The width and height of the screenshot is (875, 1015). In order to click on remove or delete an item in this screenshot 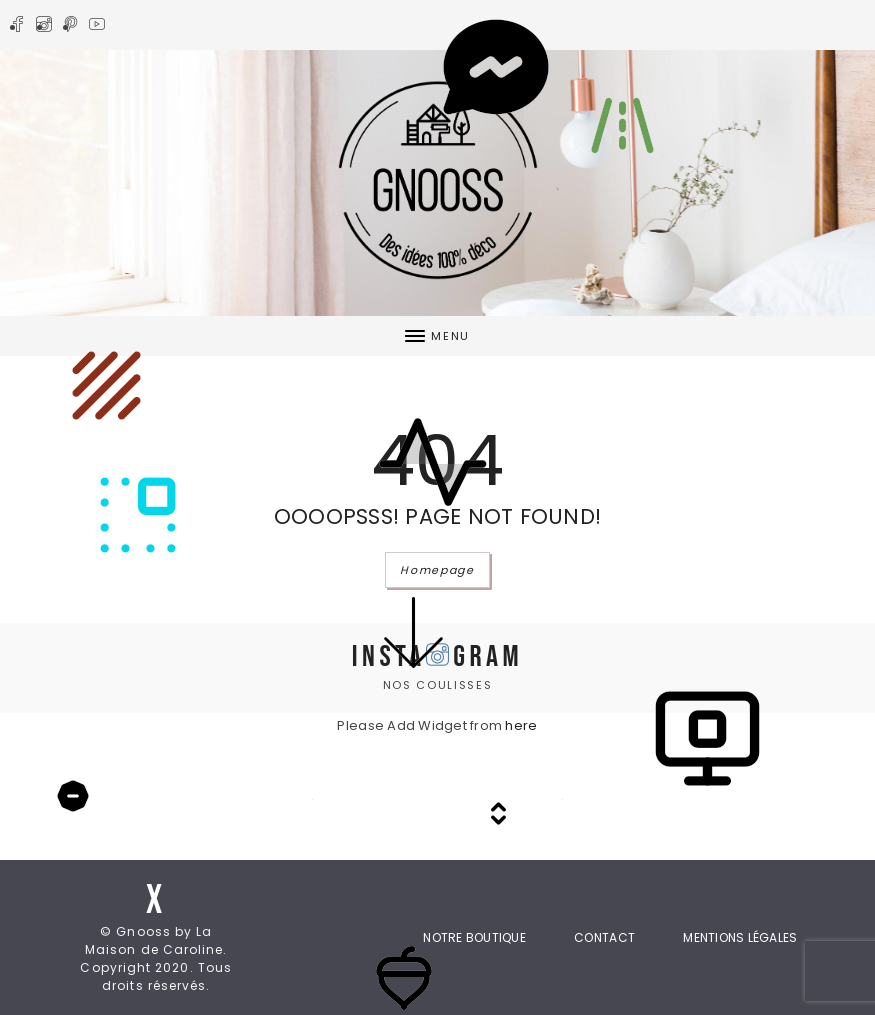, I will do `click(73, 796)`.